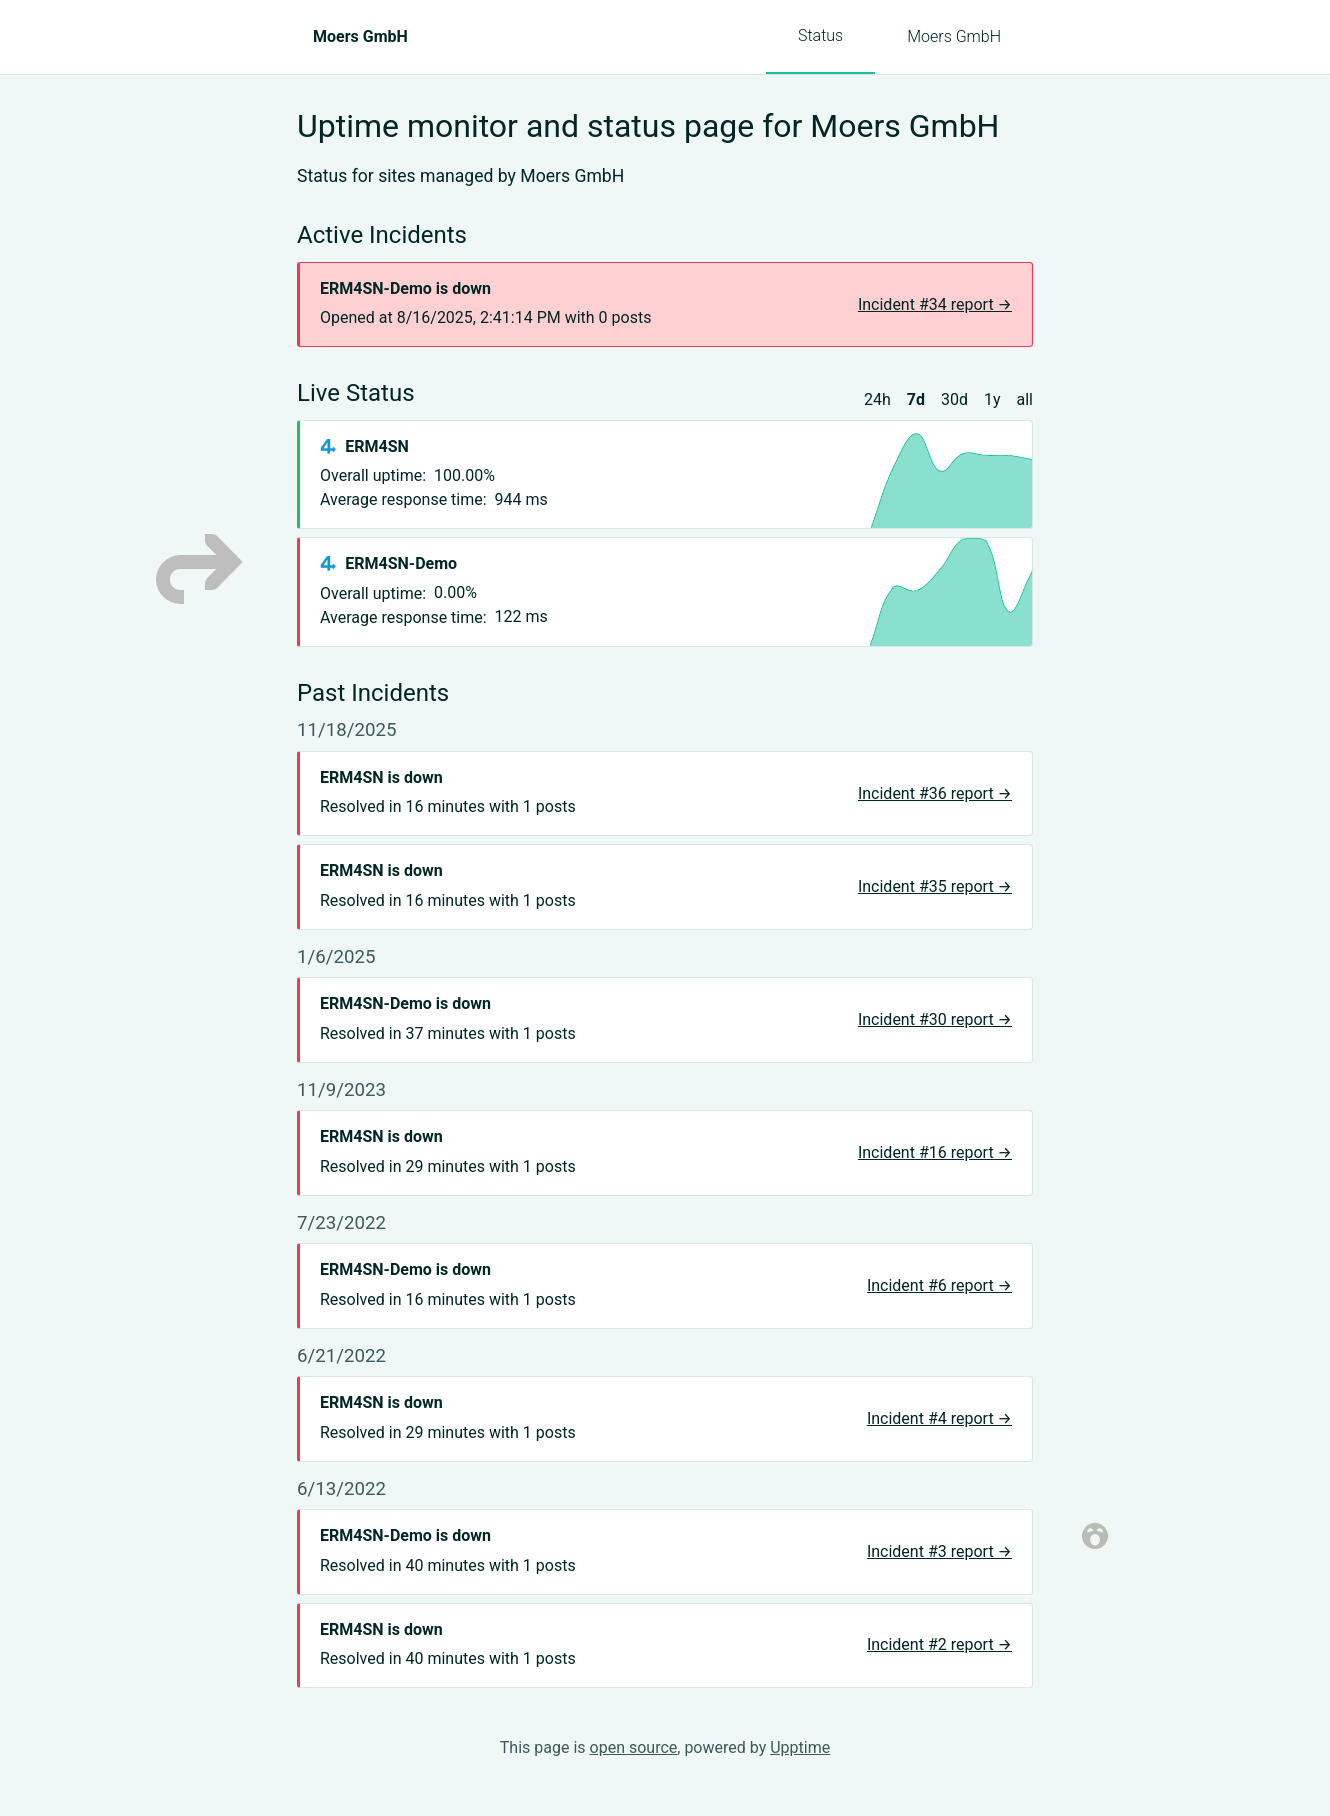 The width and height of the screenshot is (1330, 1816). I want to click on redo last undone action, so click(198, 569).